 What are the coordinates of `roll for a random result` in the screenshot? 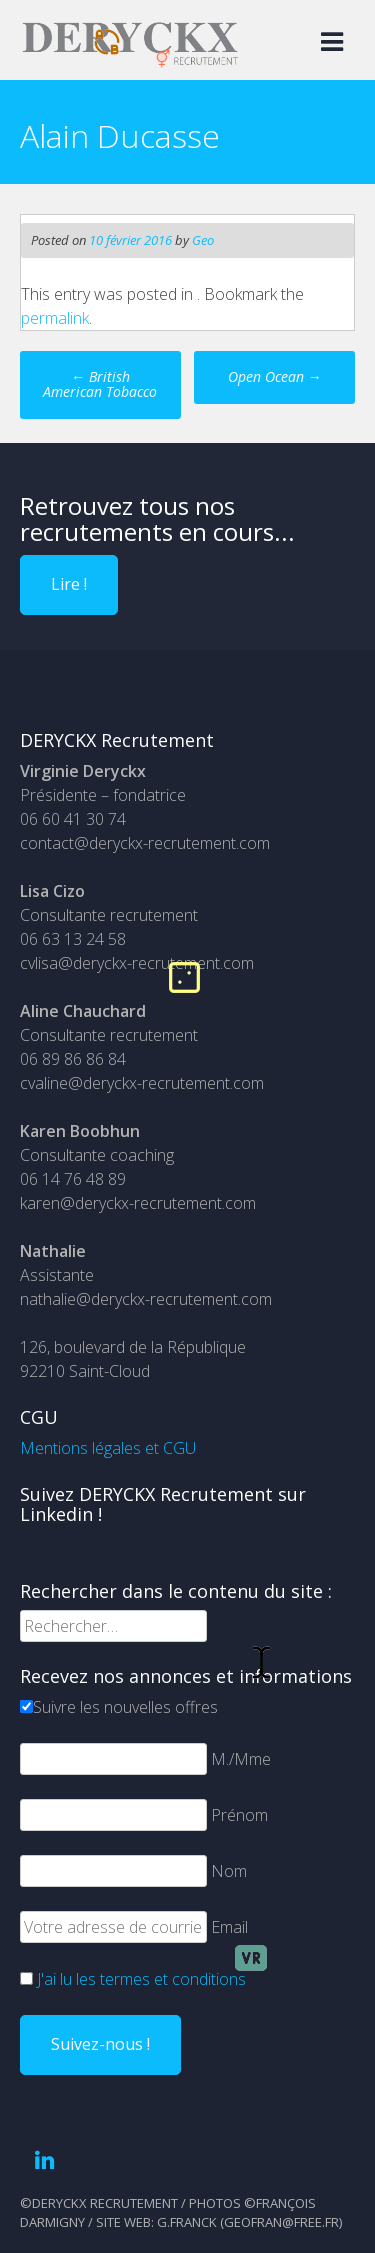 It's located at (184, 977).